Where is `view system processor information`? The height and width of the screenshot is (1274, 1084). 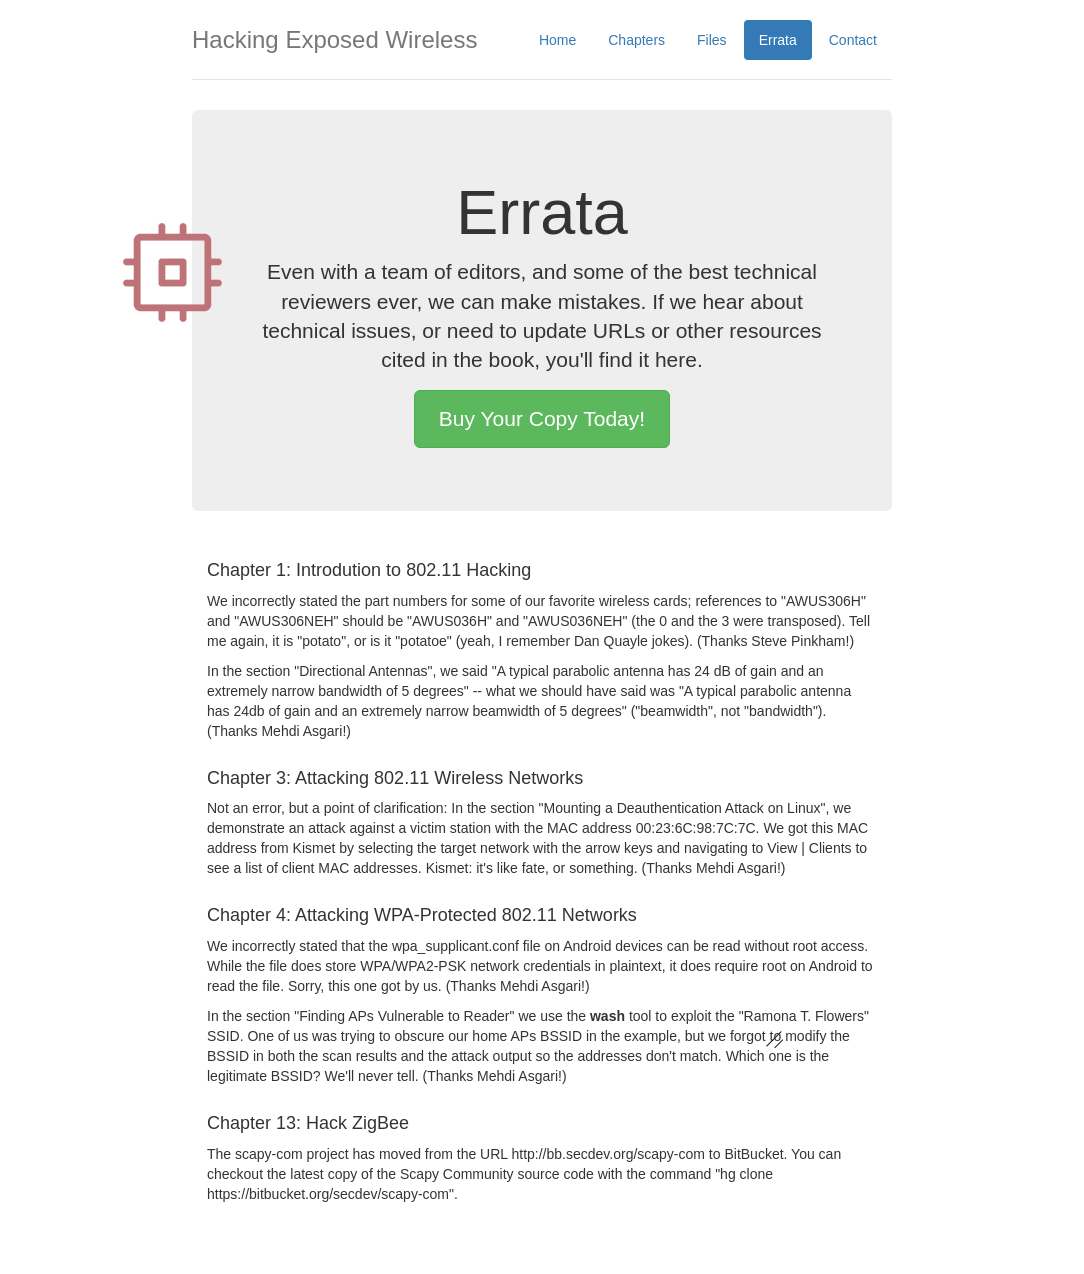
view system processor information is located at coordinates (172, 272).